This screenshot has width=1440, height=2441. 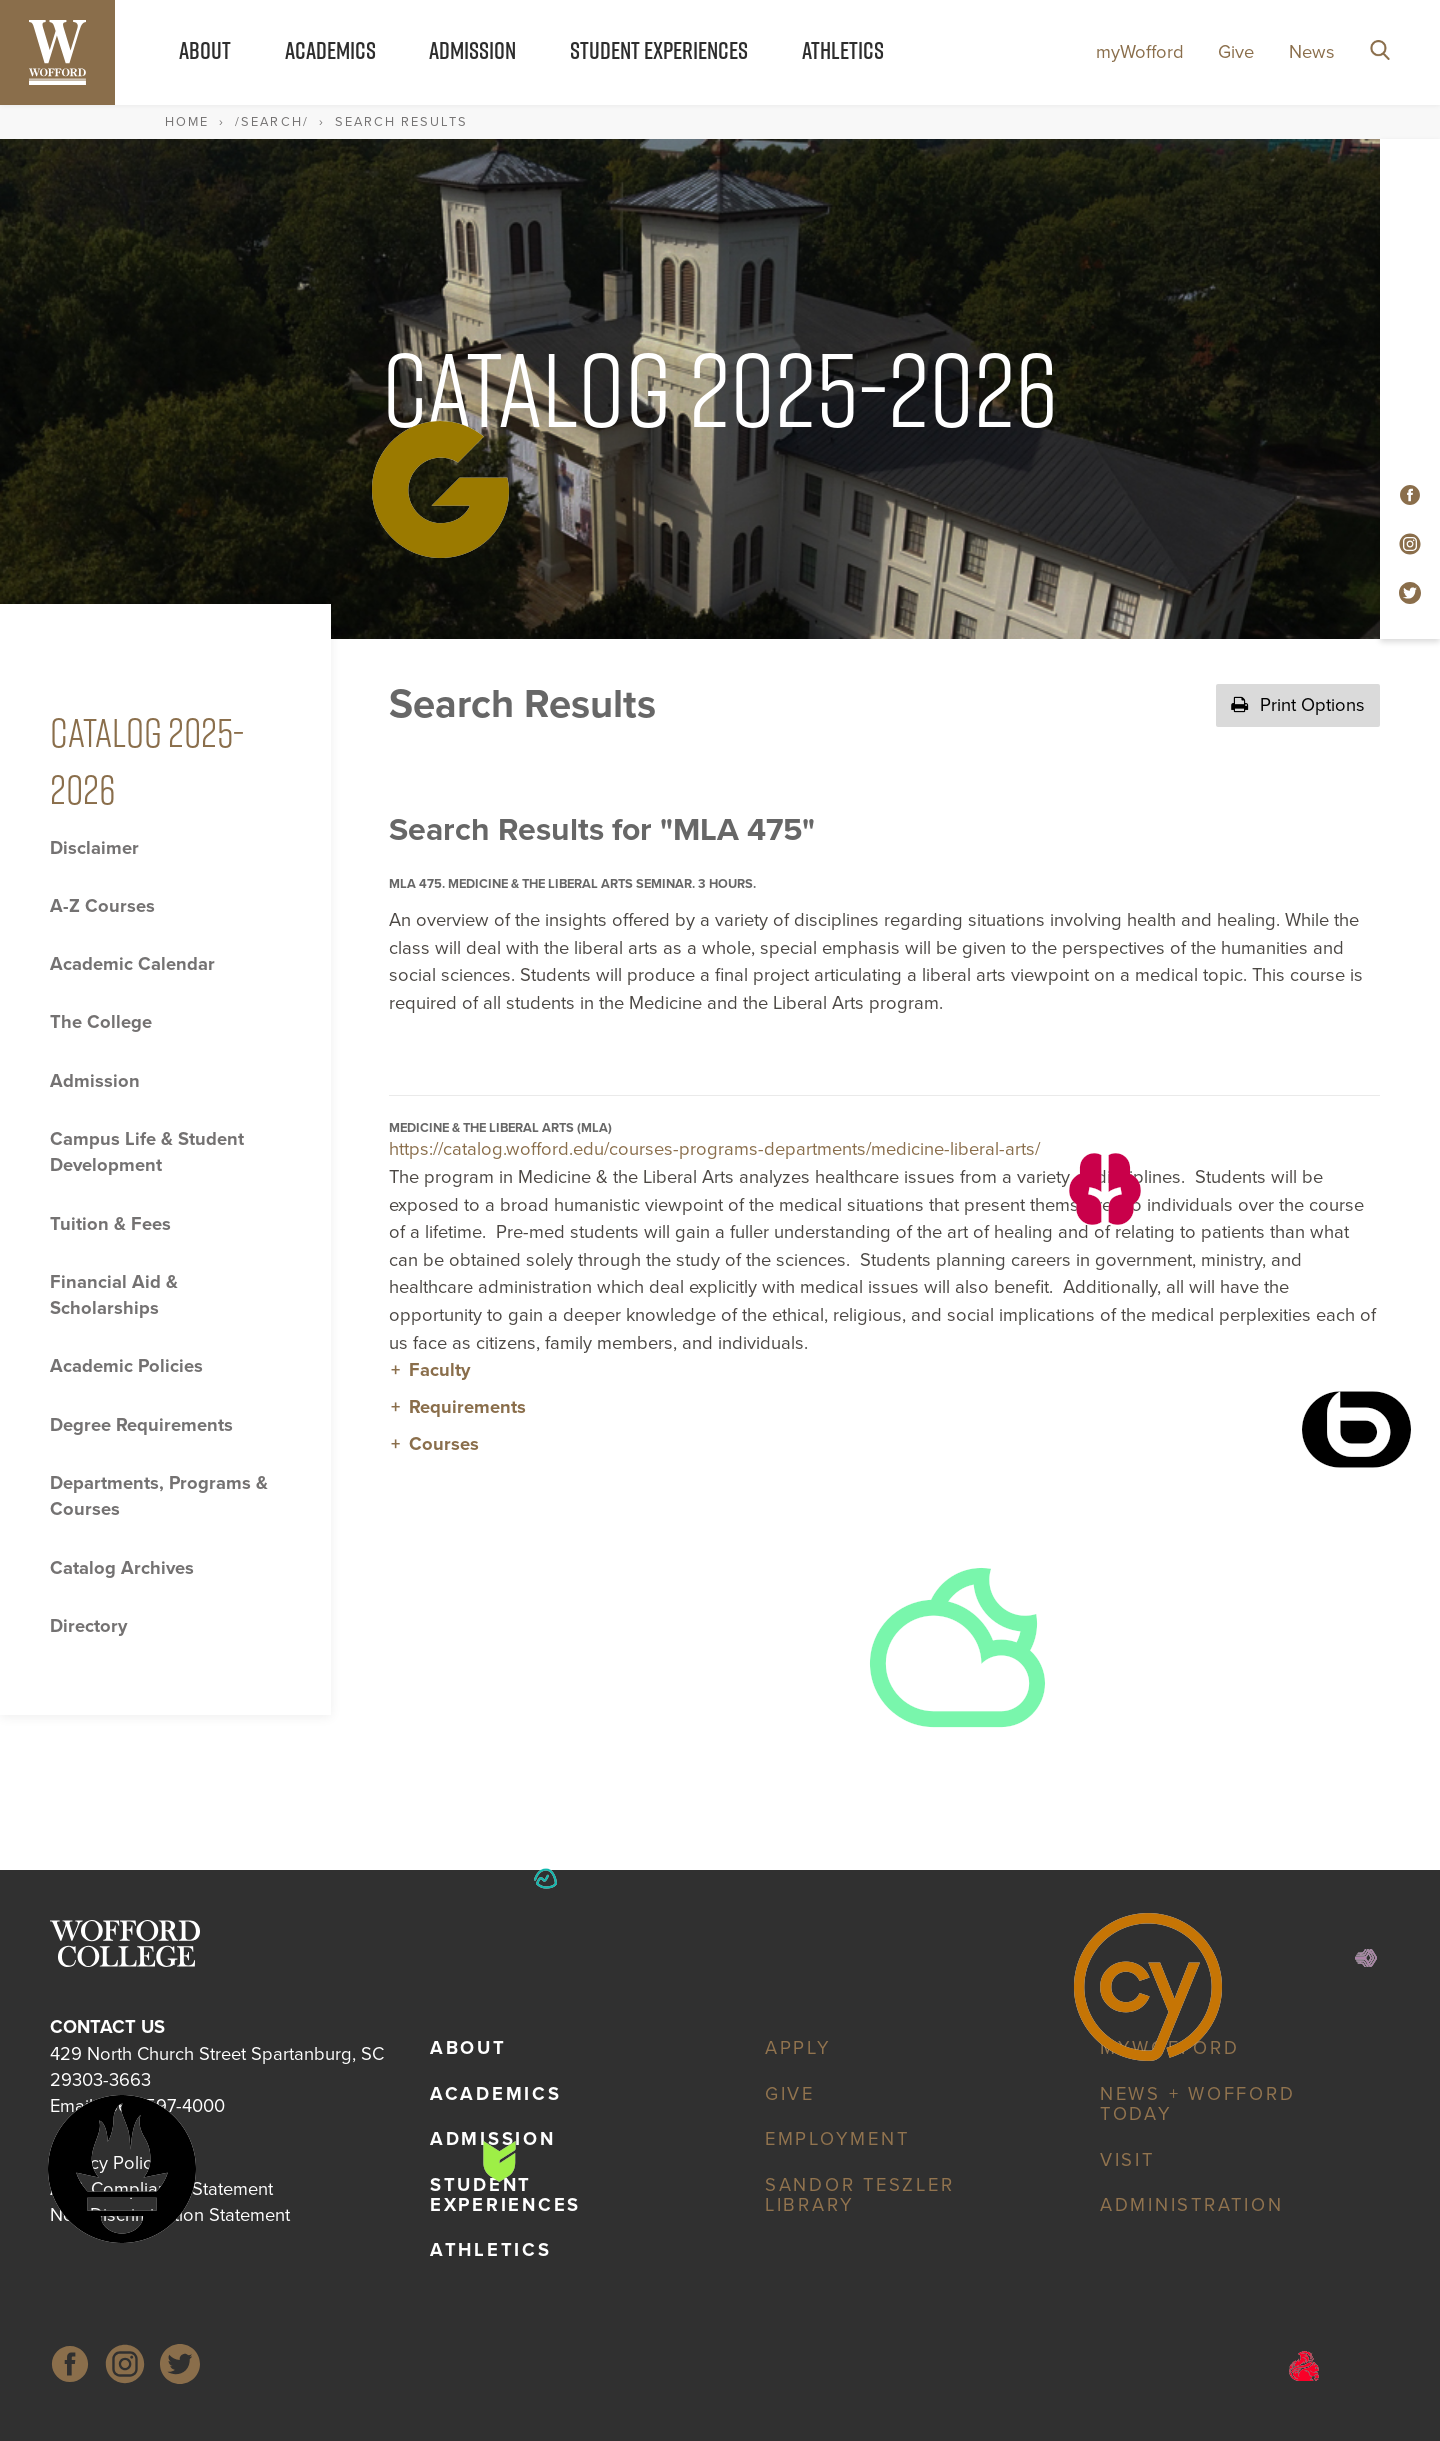 I want to click on open Basecamp app, so click(x=545, y=1878).